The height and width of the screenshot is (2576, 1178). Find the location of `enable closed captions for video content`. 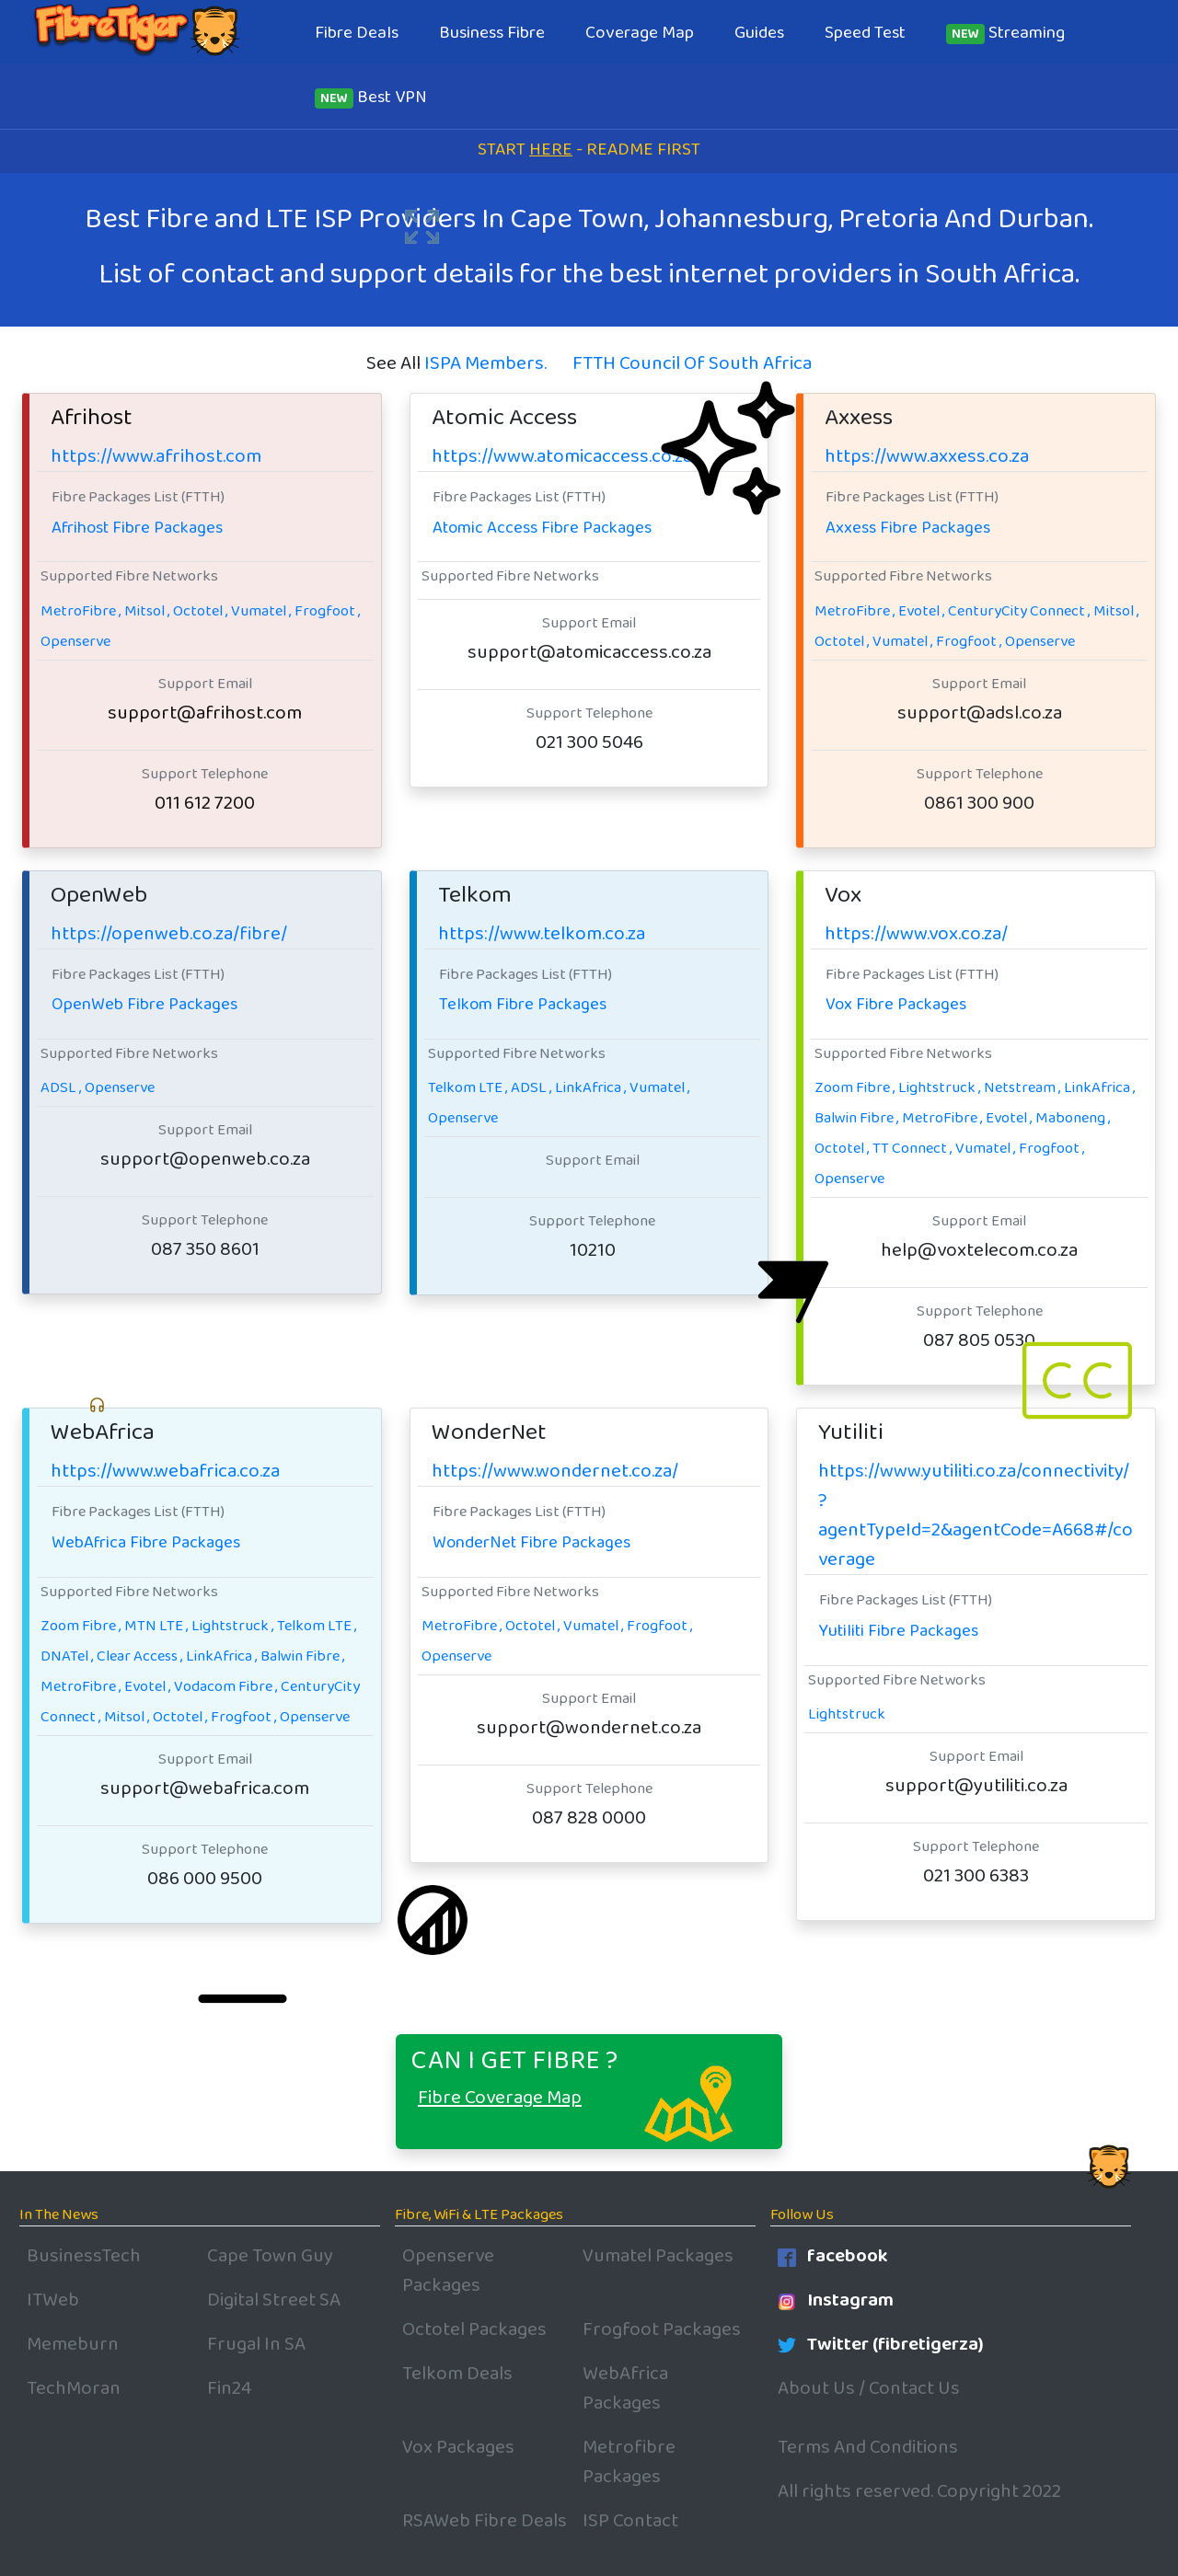

enable closed captions for video content is located at coordinates (1077, 1380).